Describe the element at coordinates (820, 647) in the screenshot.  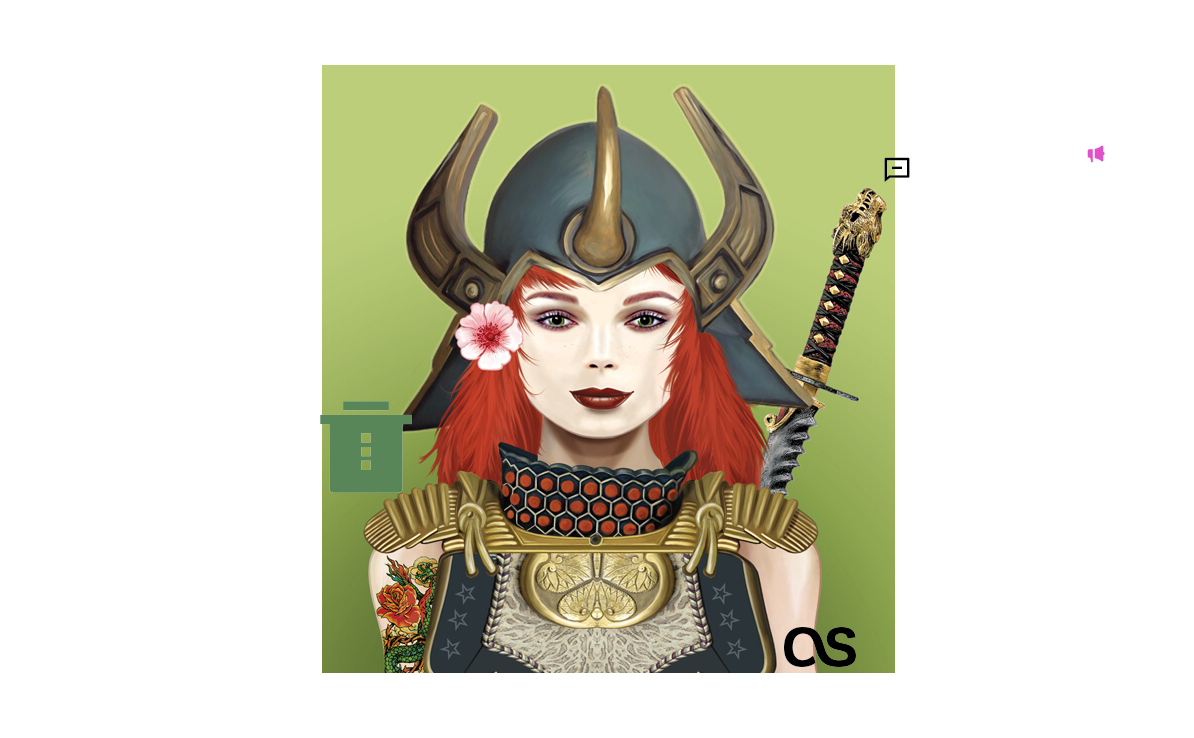
I see `open Last.fm app` at that location.